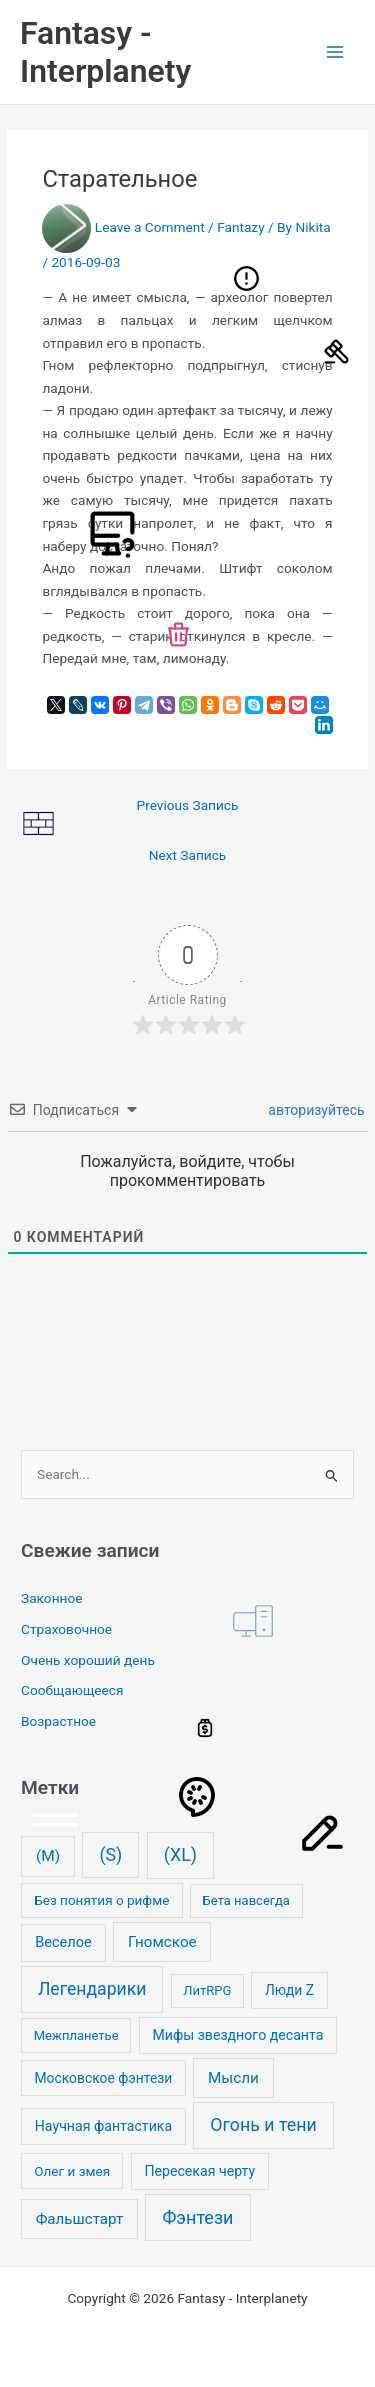 This screenshot has width=375, height=2387. Describe the element at coordinates (178, 634) in the screenshot. I see `delete selected item` at that location.